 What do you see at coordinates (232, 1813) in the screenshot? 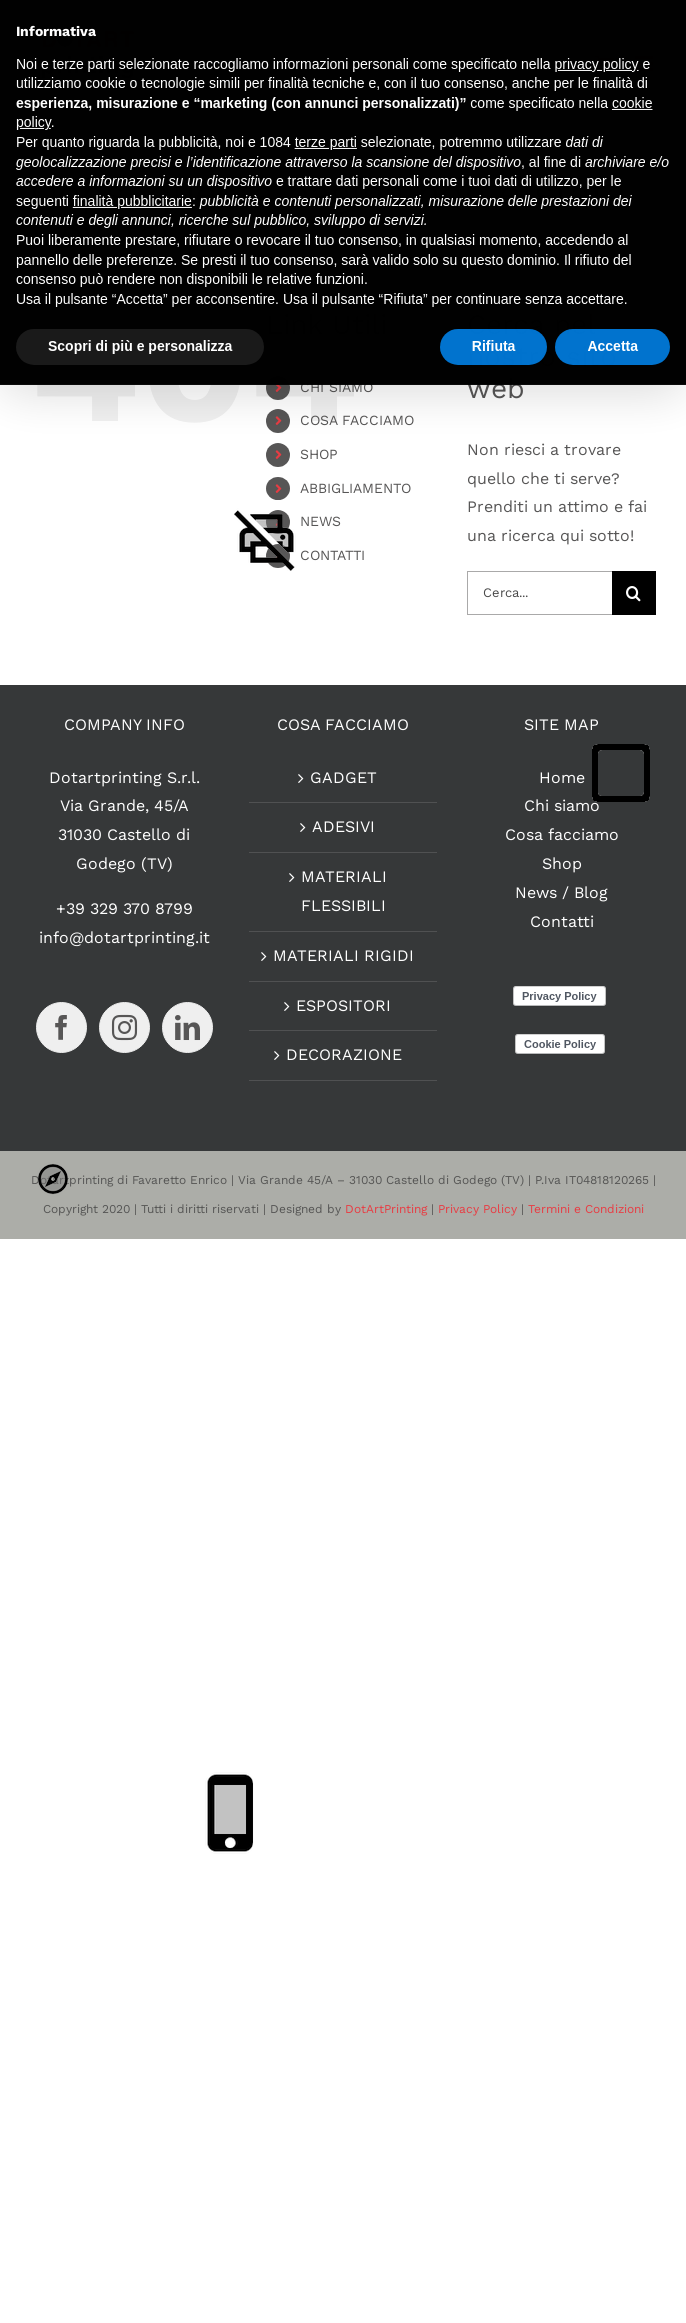
I see `indicates mobile device or smartphone` at bounding box center [232, 1813].